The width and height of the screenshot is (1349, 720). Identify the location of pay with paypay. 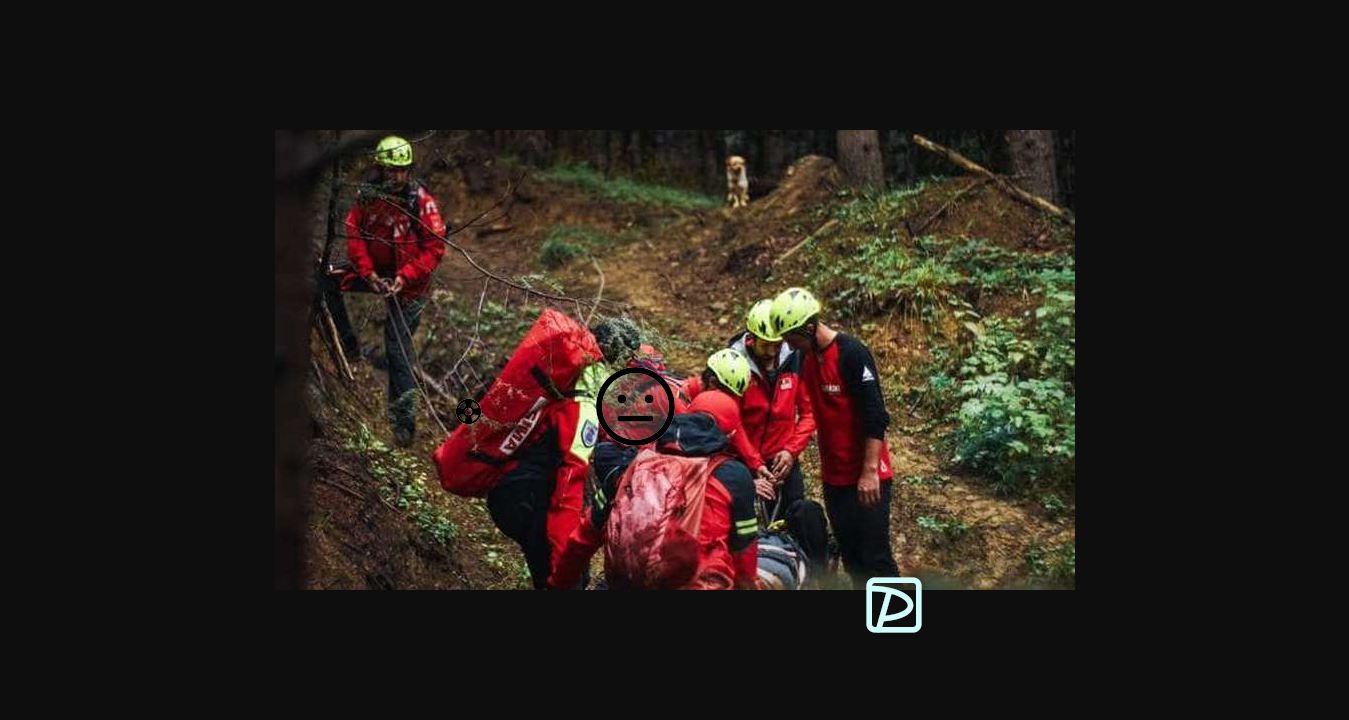
(894, 605).